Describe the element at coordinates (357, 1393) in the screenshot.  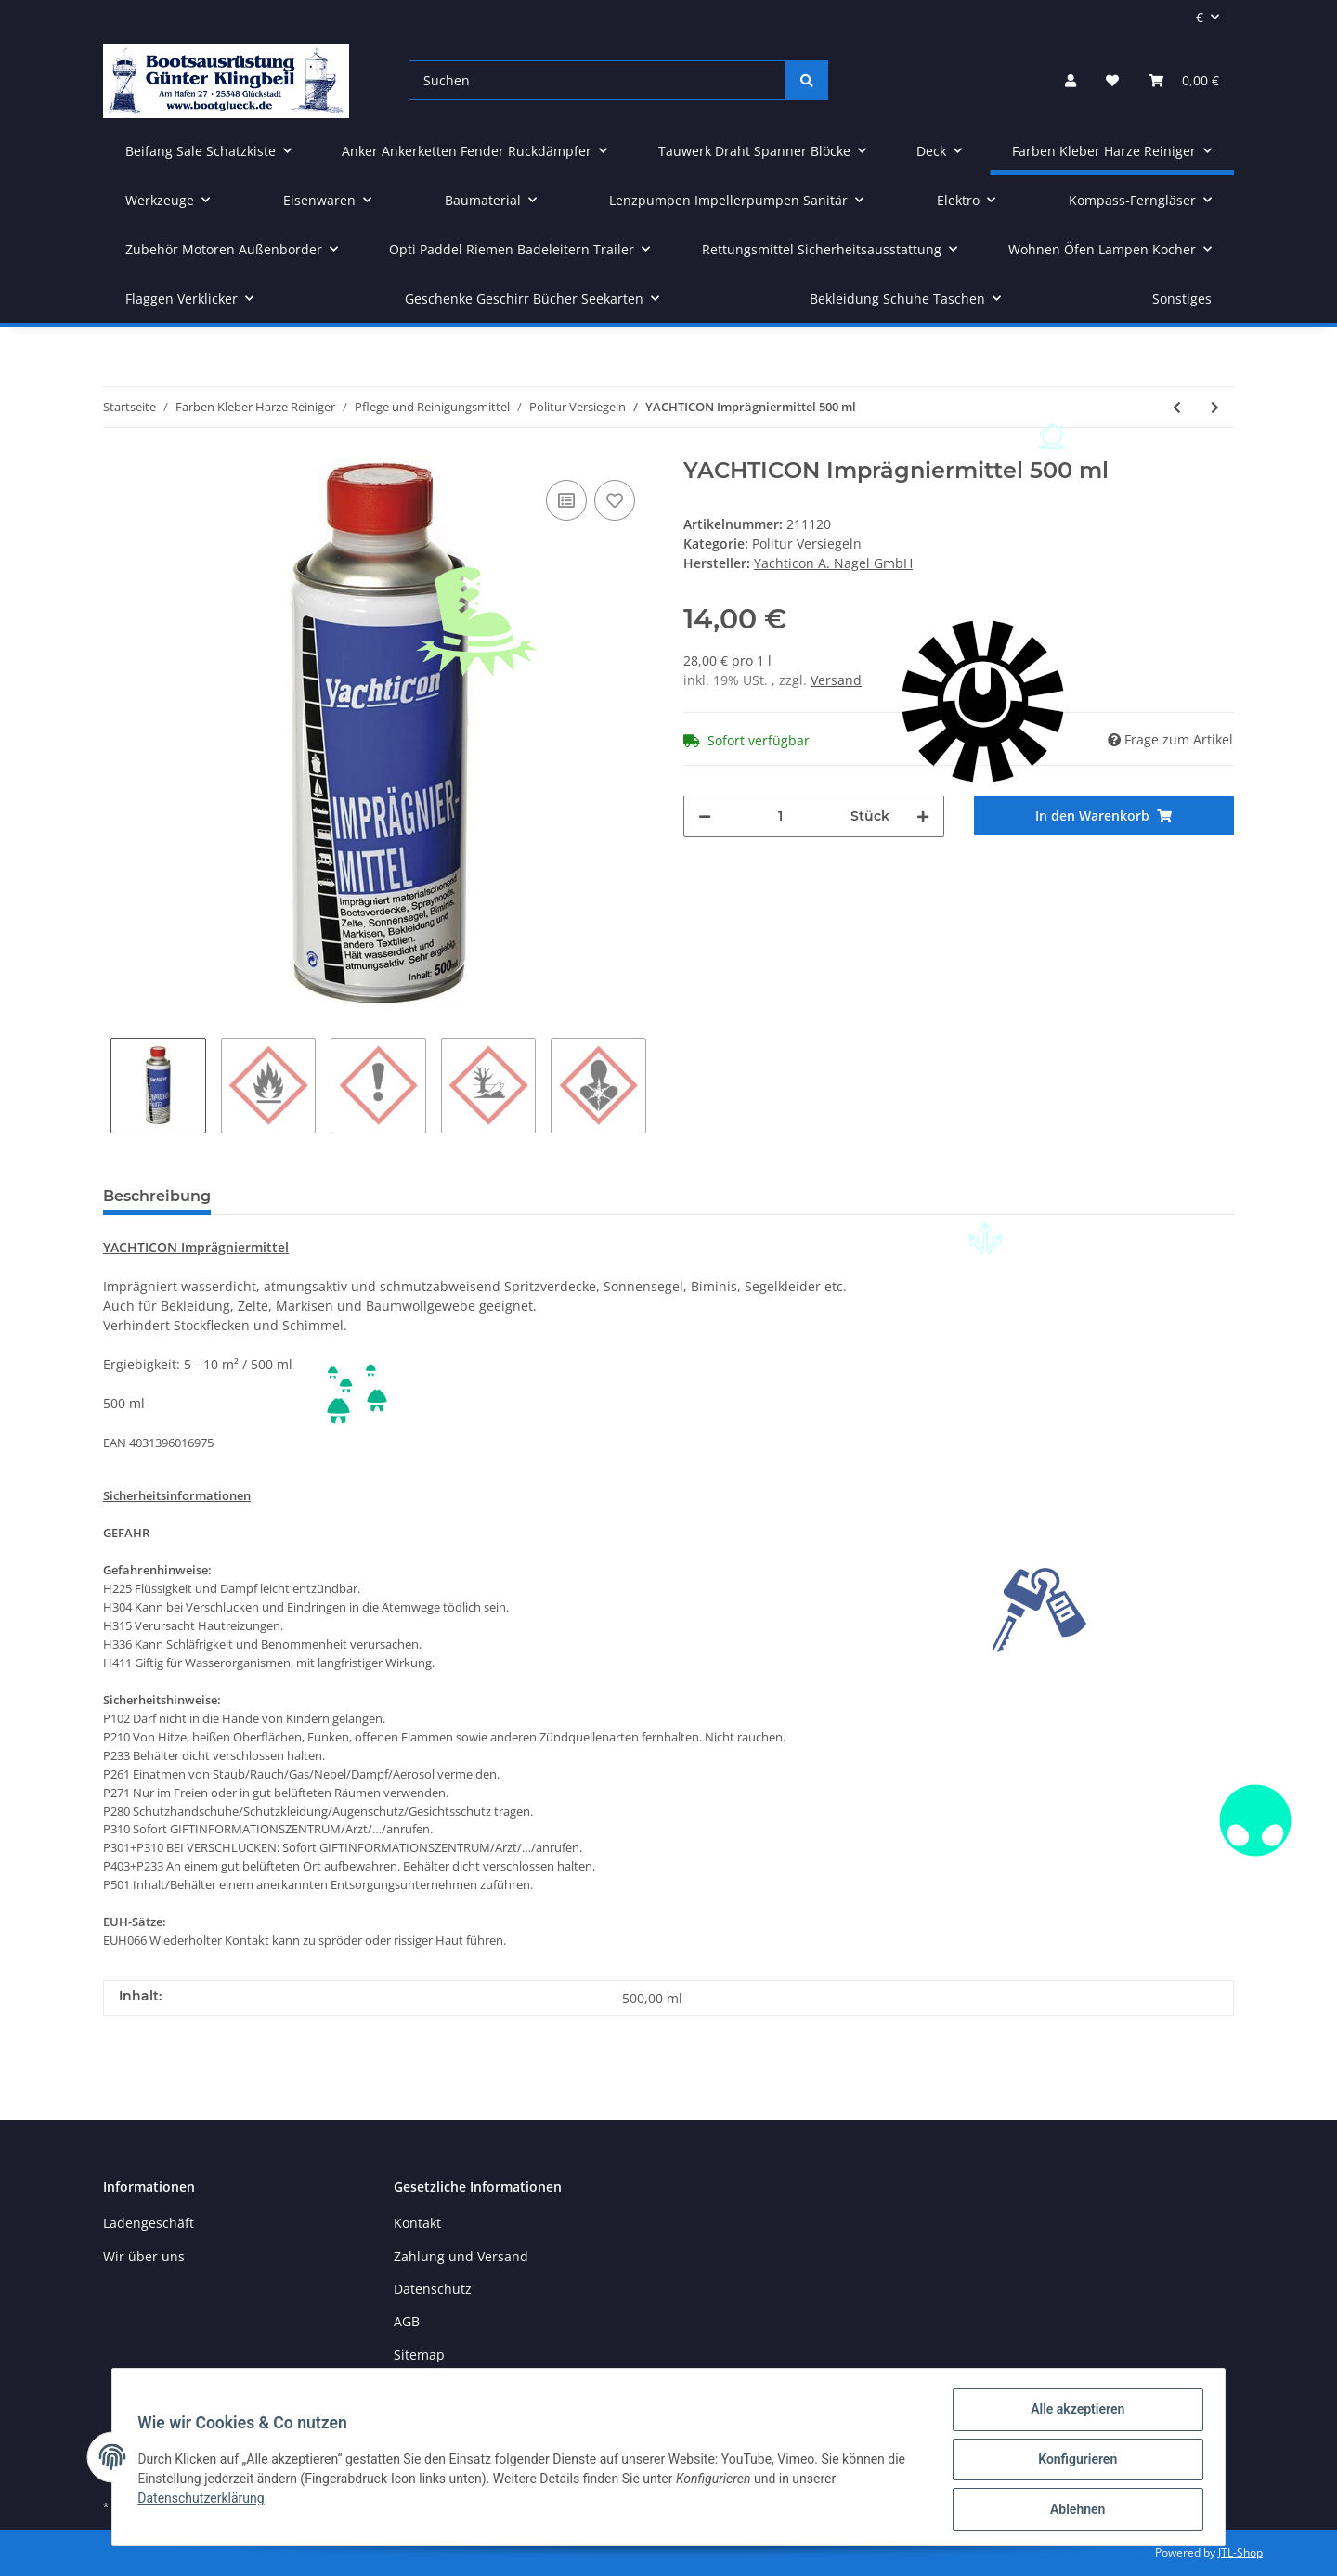
I see `view village or settlement on map` at that location.